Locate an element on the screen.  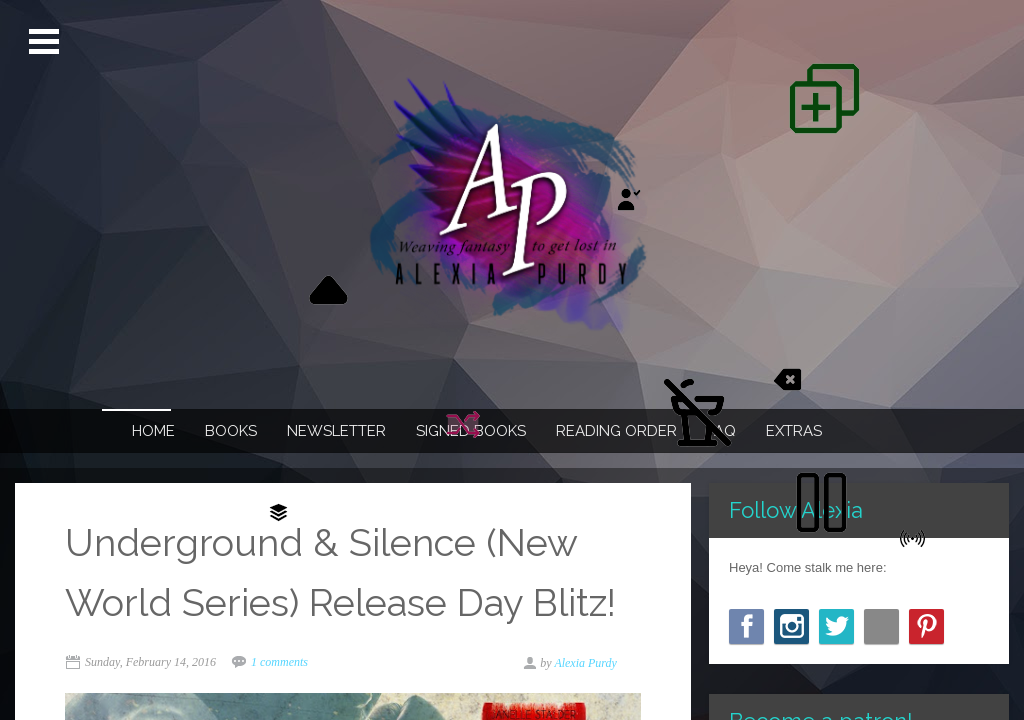
scroll to top of page is located at coordinates (328, 291).